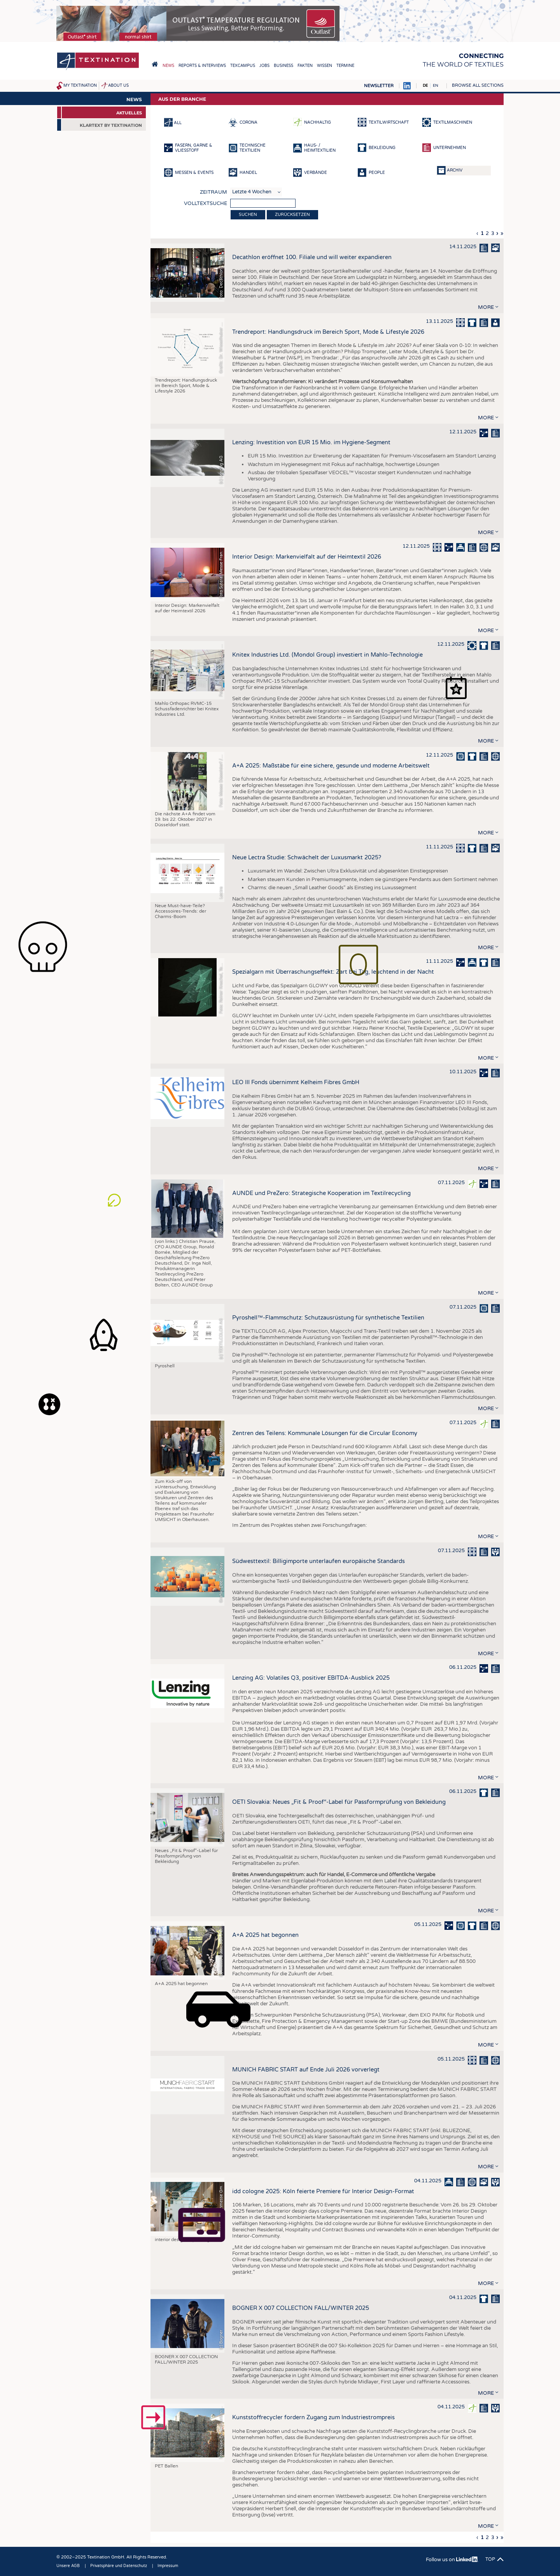  What do you see at coordinates (456, 689) in the screenshot?
I see `view favorite or starred events` at bounding box center [456, 689].